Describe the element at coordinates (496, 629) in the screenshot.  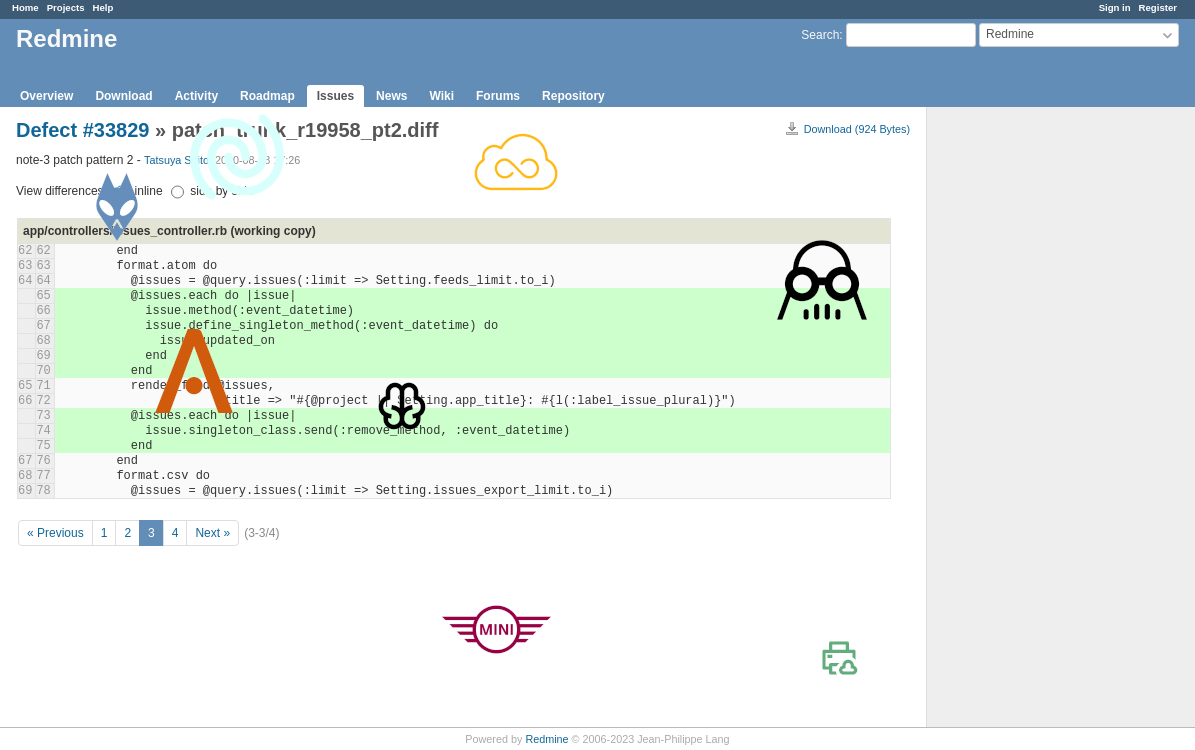
I see `mini cooper brand logo` at that location.